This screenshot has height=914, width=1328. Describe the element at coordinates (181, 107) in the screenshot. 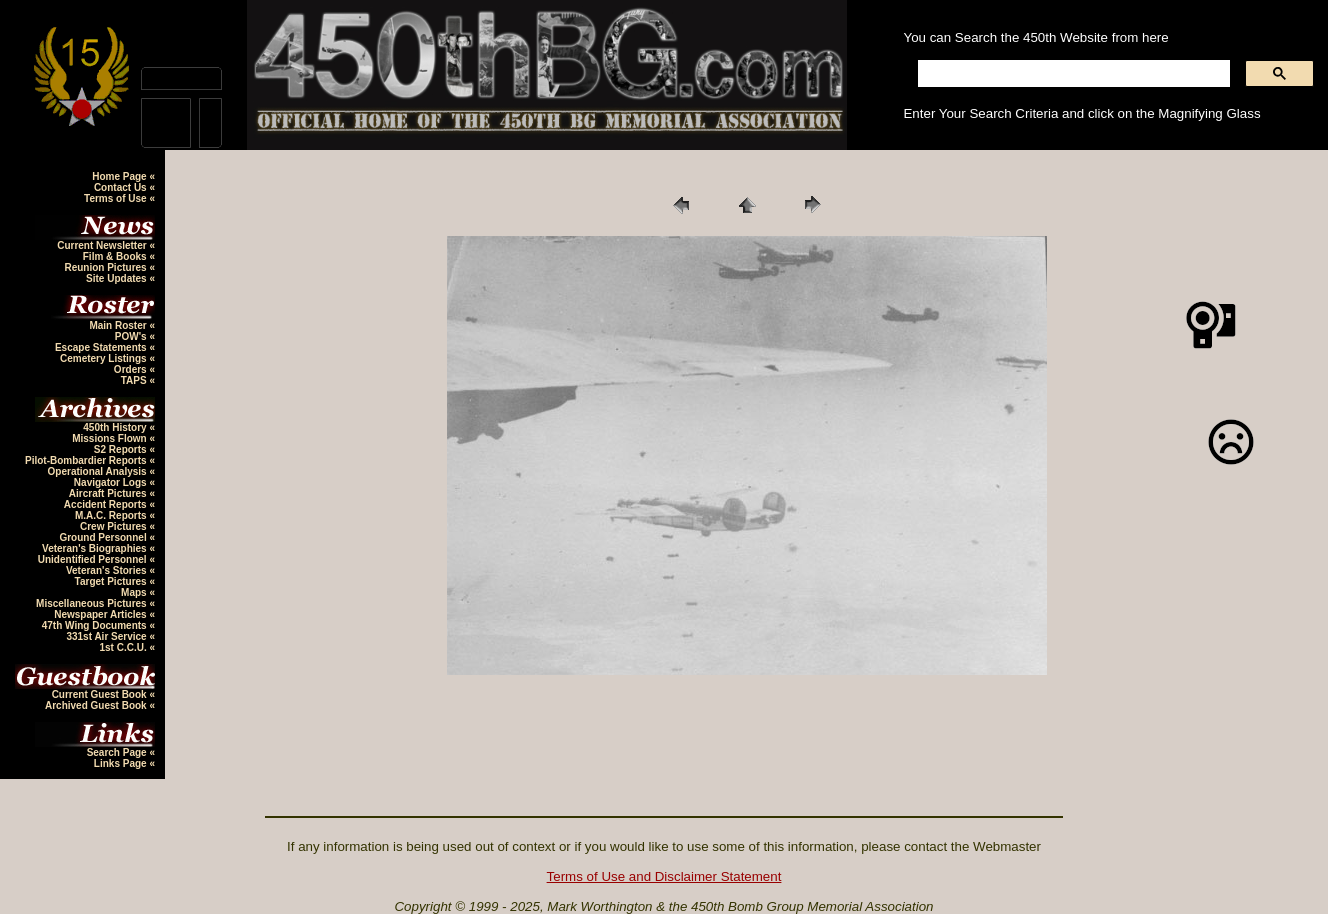

I see `switch to grid or layout view` at that location.